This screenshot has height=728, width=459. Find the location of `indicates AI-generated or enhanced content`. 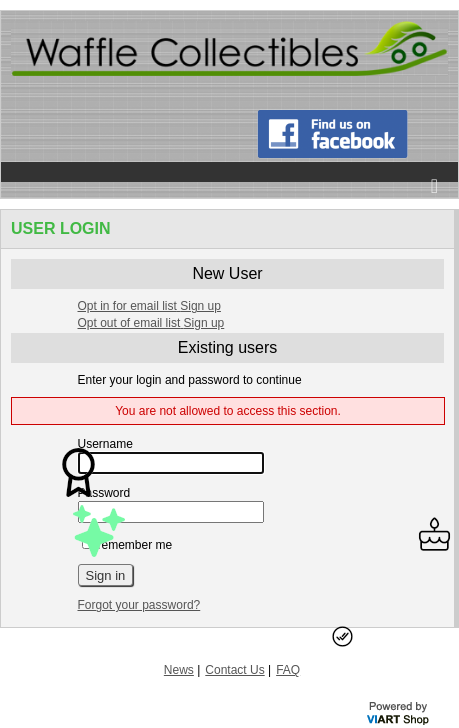

indicates AI-generated or enhanced content is located at coordinates (99, 531).